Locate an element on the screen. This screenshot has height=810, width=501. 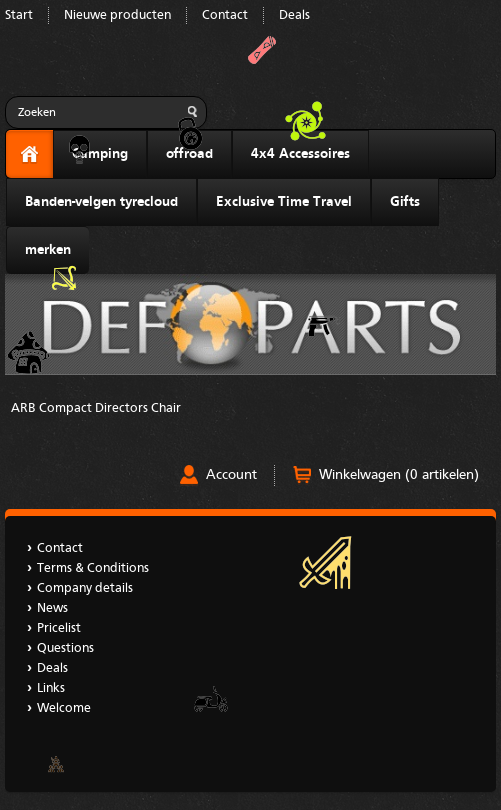
select skorpion submachine gun in weapon loadout is located at coordinates (324, 326).